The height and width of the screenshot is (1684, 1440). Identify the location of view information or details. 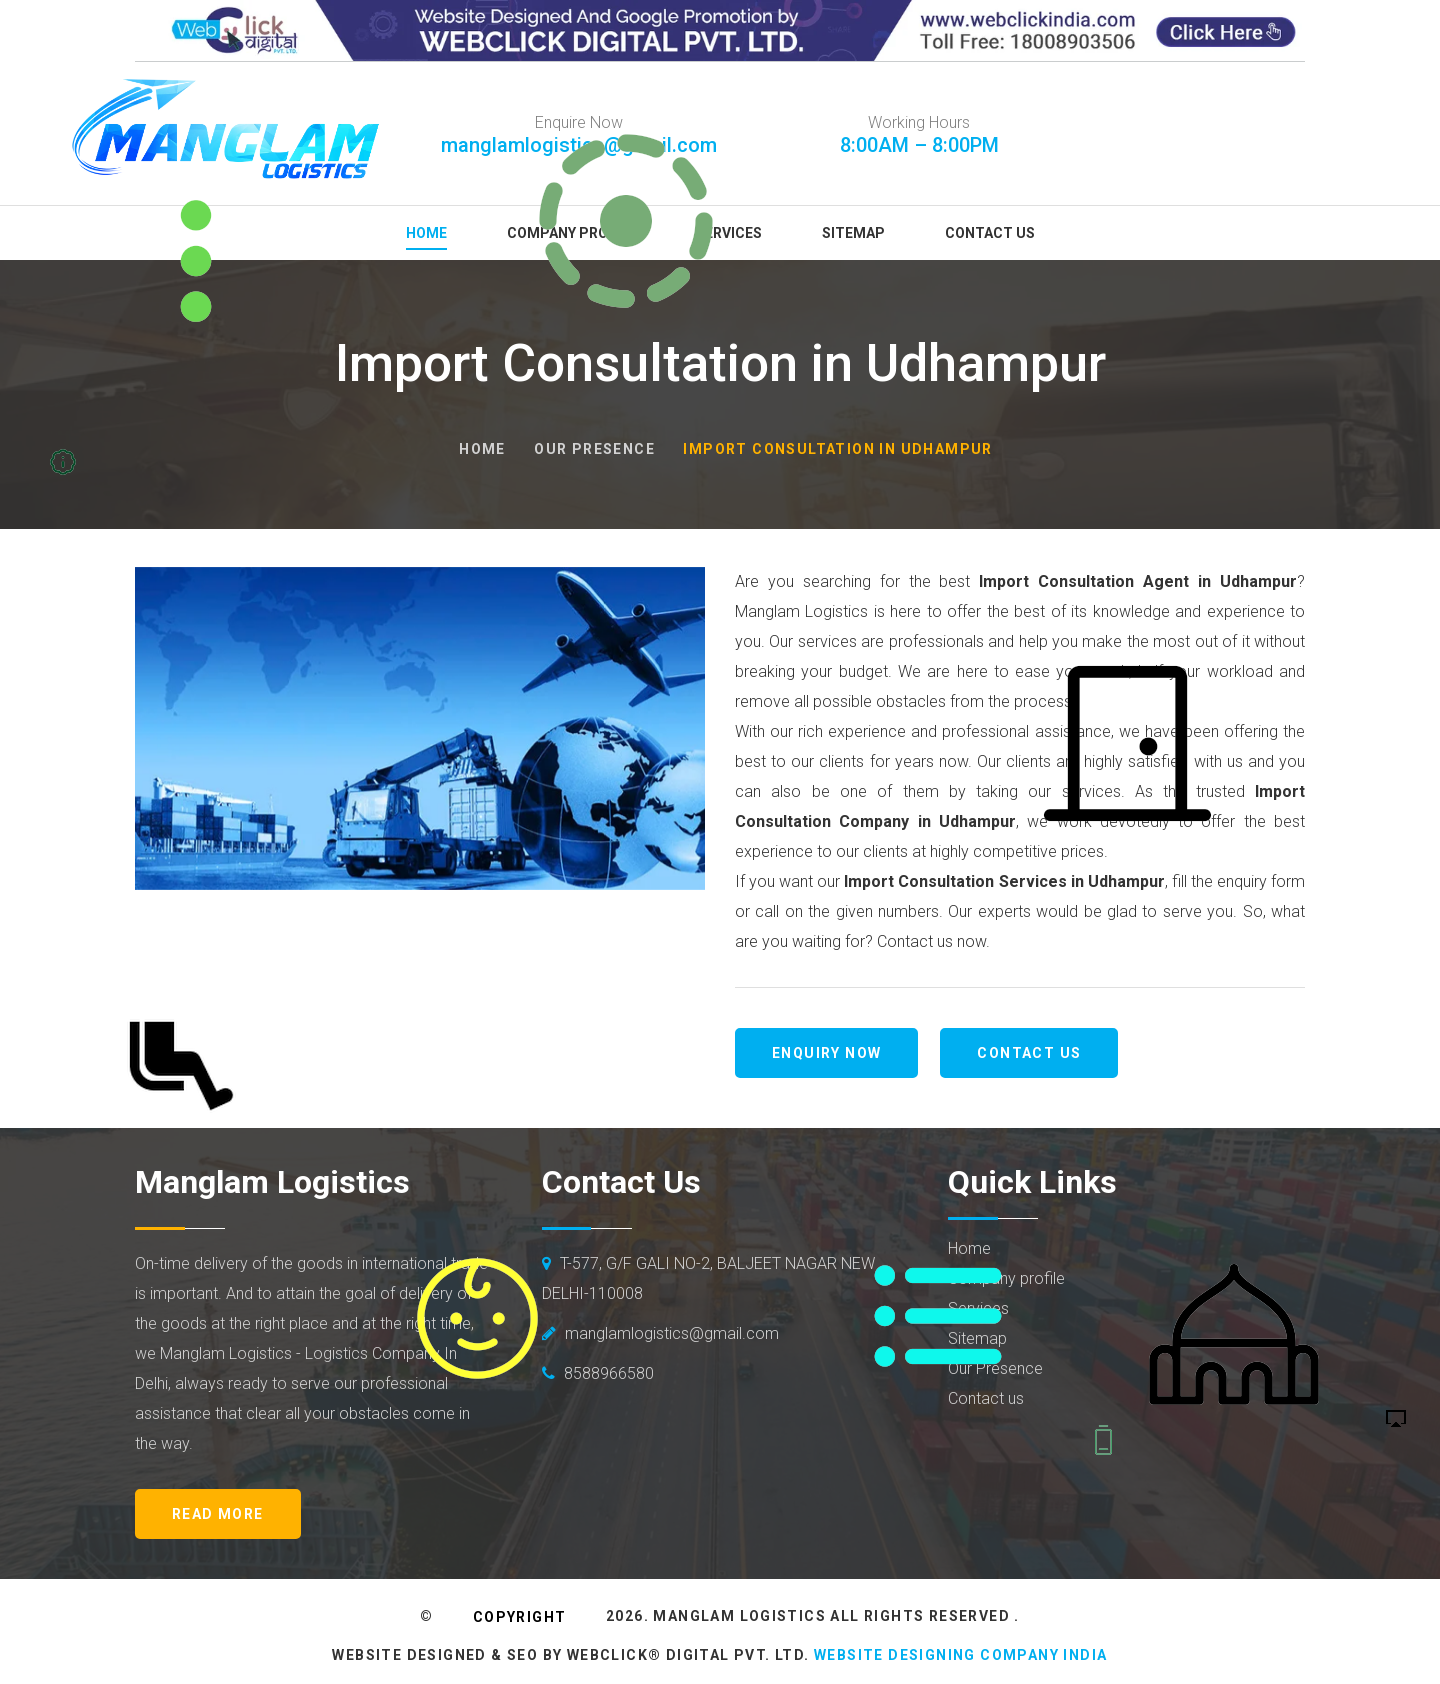
(63, 462).